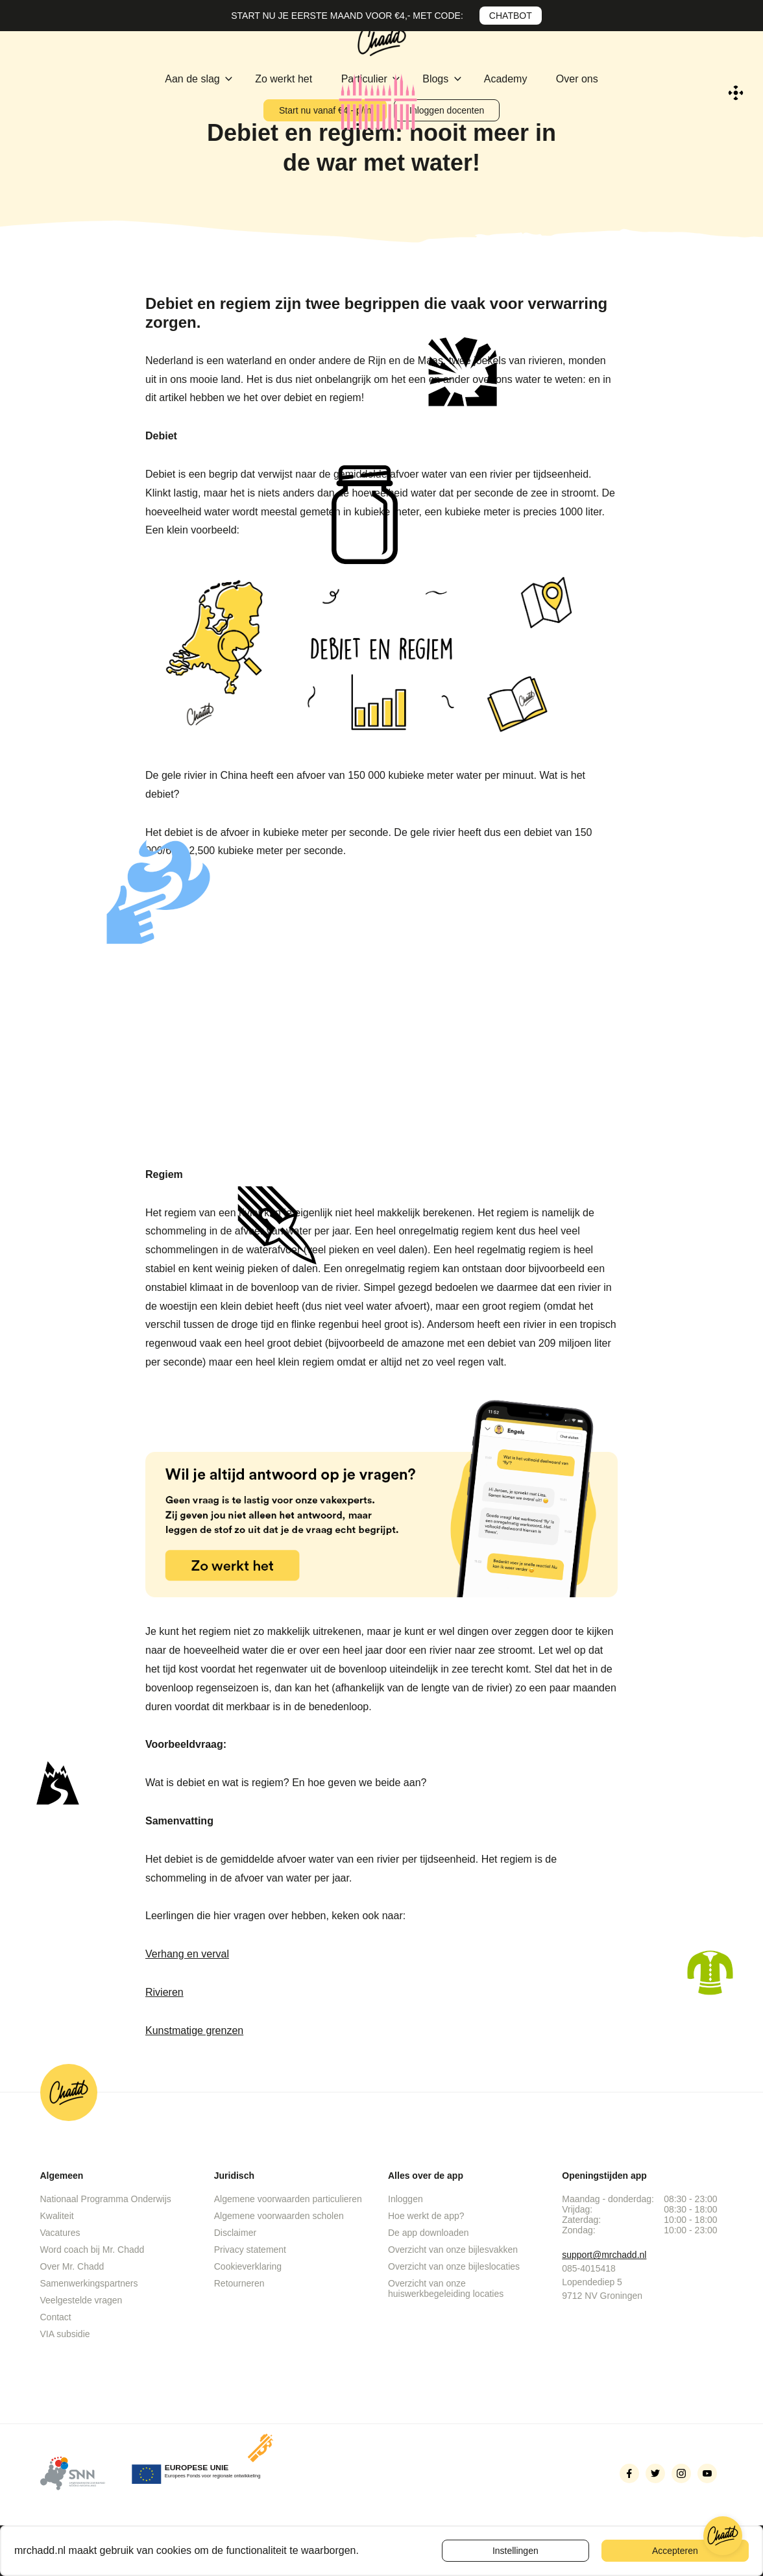 The height and width of the screenshot is (2576, 763). Describe the element at coordinates (158, 892) in the screenshot. I see `indicates a "hot" or trending item` at that location.